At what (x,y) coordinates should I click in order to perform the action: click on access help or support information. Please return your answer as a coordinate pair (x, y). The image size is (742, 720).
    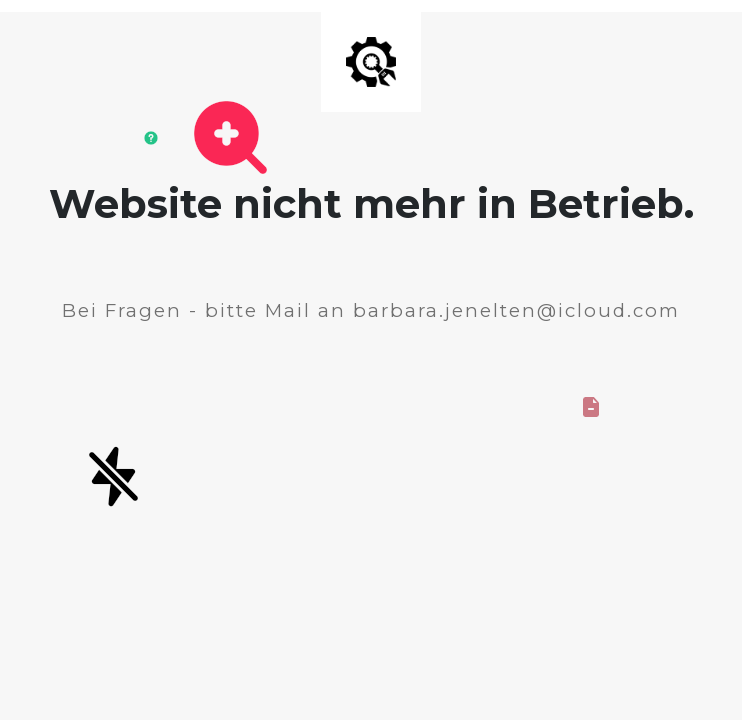
    Looking at the image, I should click on (151, 138).